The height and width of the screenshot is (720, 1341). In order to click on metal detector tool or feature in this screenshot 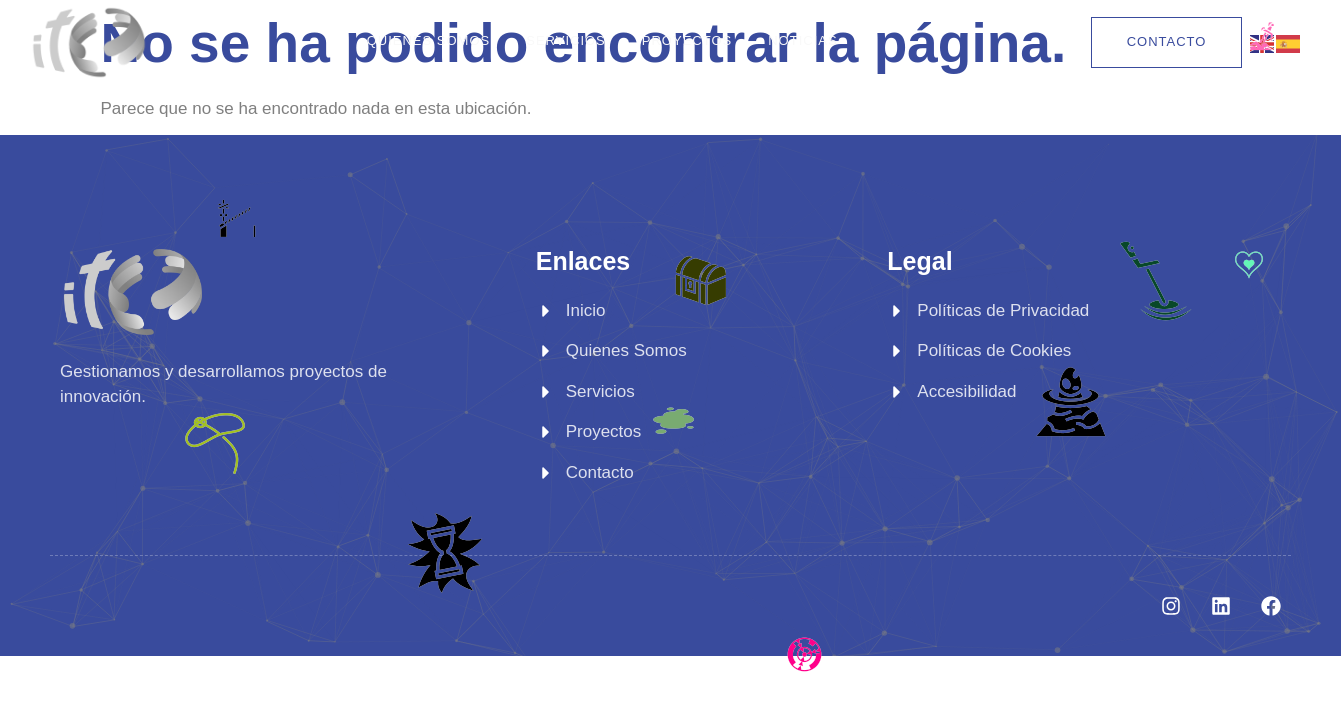, I will do `click(1156, 281)`.